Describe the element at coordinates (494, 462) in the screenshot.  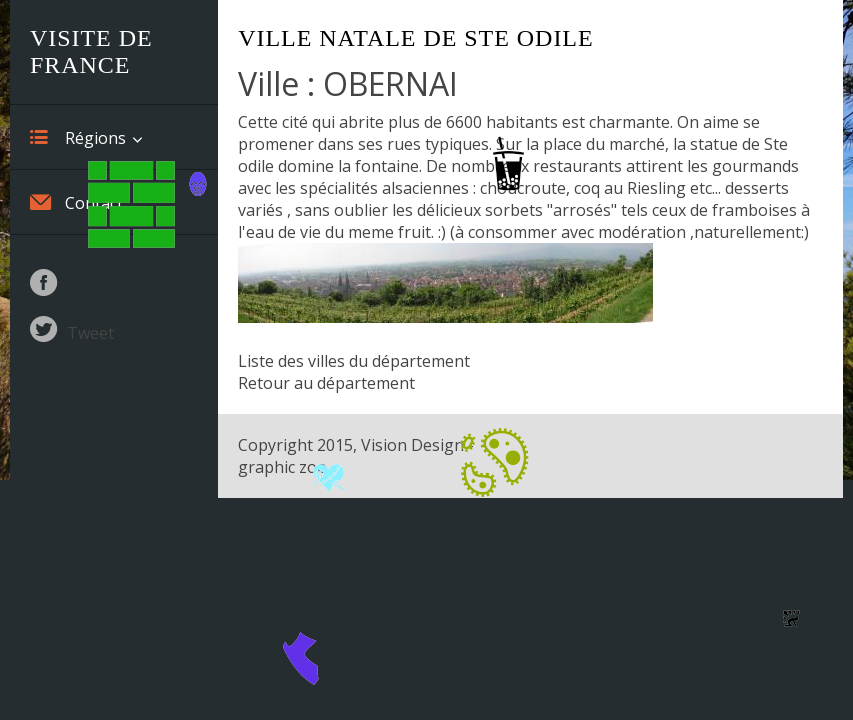
I see `view microorganisms or bacteria in a science game` at that location.